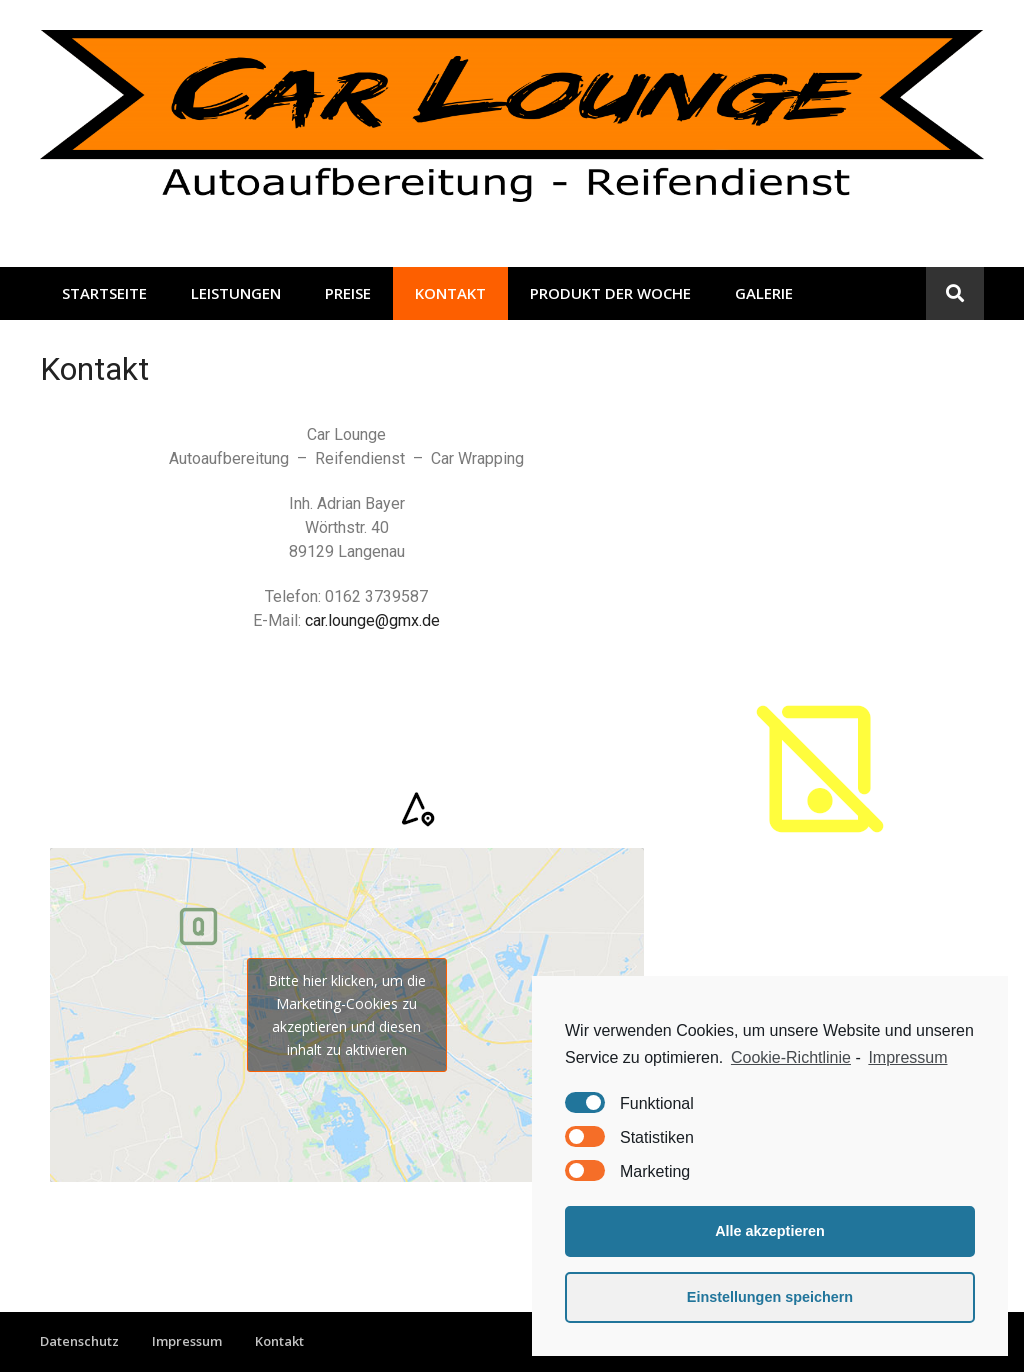 The height and width of the screenshot is (1372, 1024). I want to click on tablet device is disabled or unavailable, so click(820, 769).